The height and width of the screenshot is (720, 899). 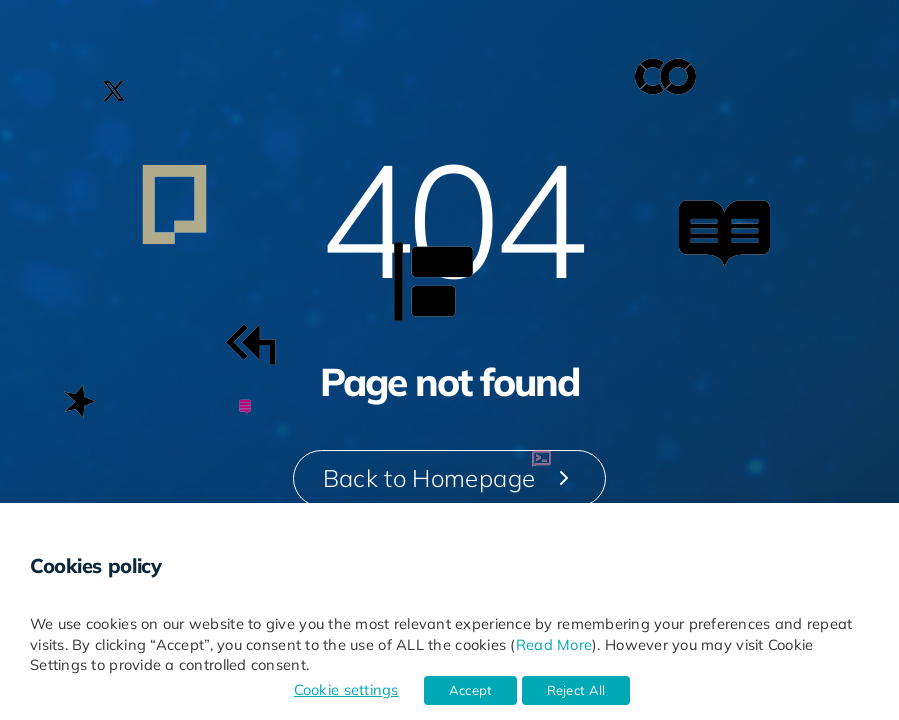 What do you see at coordinates (114, 91) in the screenshot?
I see `open the X (formerly Twitter) app` at bounding box center [114, 91].